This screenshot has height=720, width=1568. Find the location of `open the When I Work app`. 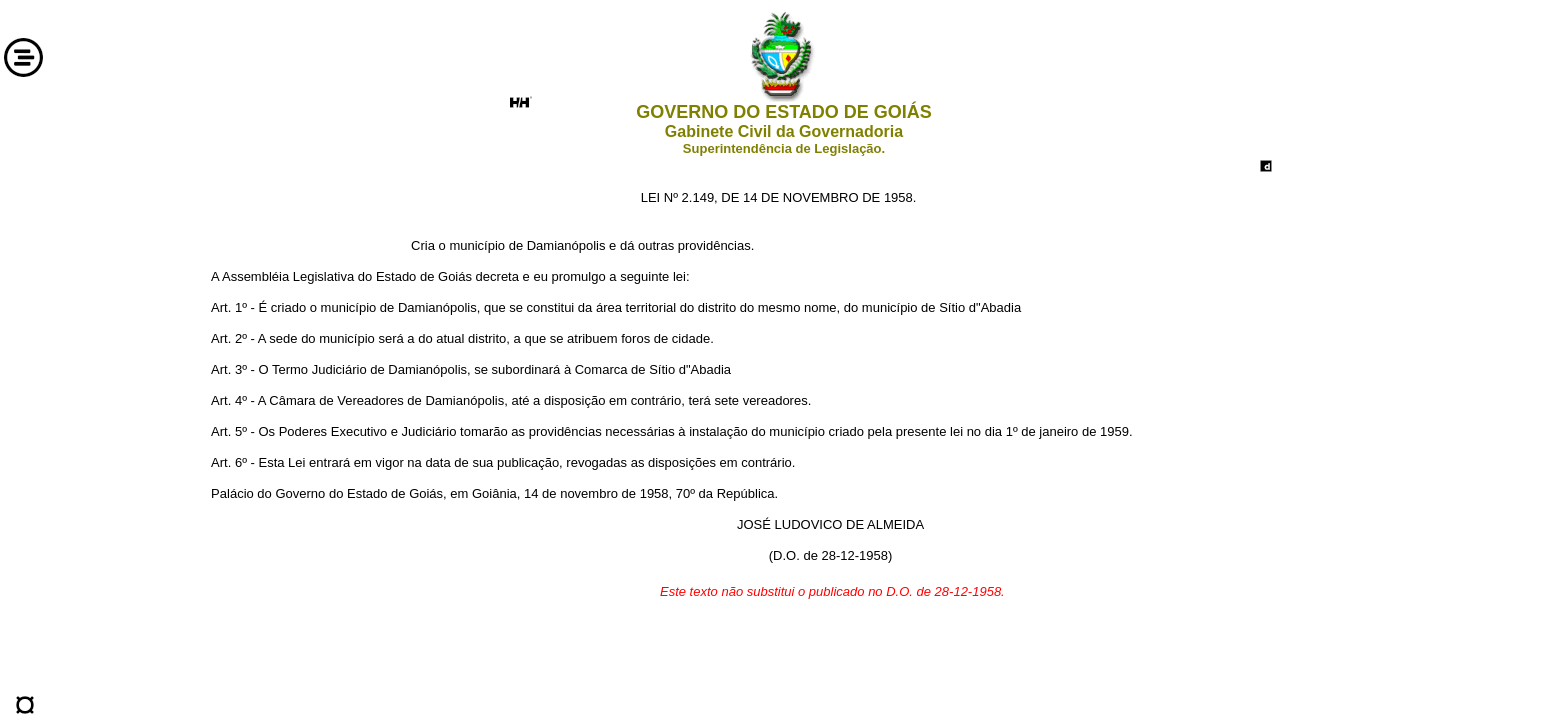

open the When I Work app is located at coordinates (23, 57).